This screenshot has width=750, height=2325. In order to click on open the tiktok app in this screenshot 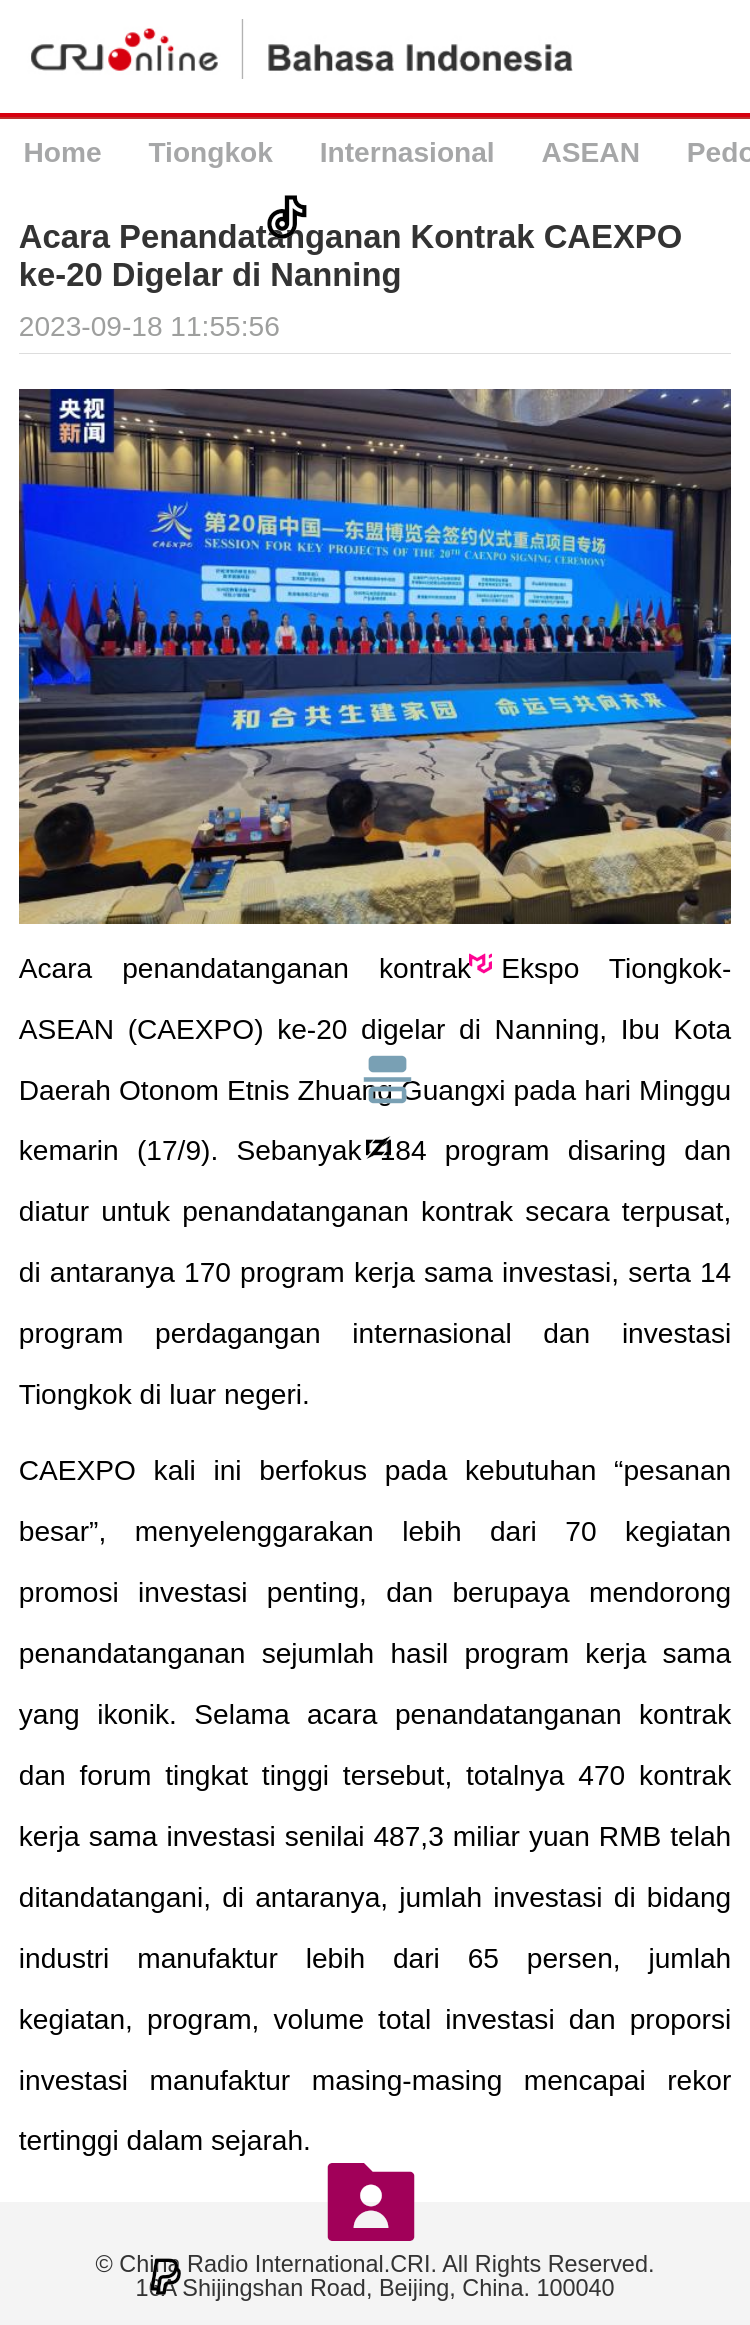, I will do `click(287, 217)`.